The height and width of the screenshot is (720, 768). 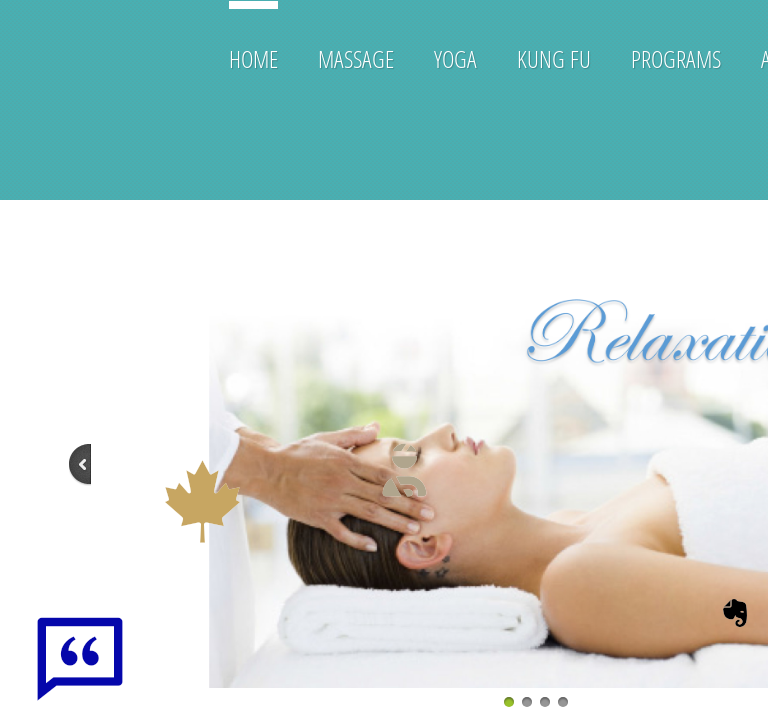 What do you see at coordinates (202, 501) in the screenshot?
I see `represents Canada or Canadian content` at bounding box center [202, 501].